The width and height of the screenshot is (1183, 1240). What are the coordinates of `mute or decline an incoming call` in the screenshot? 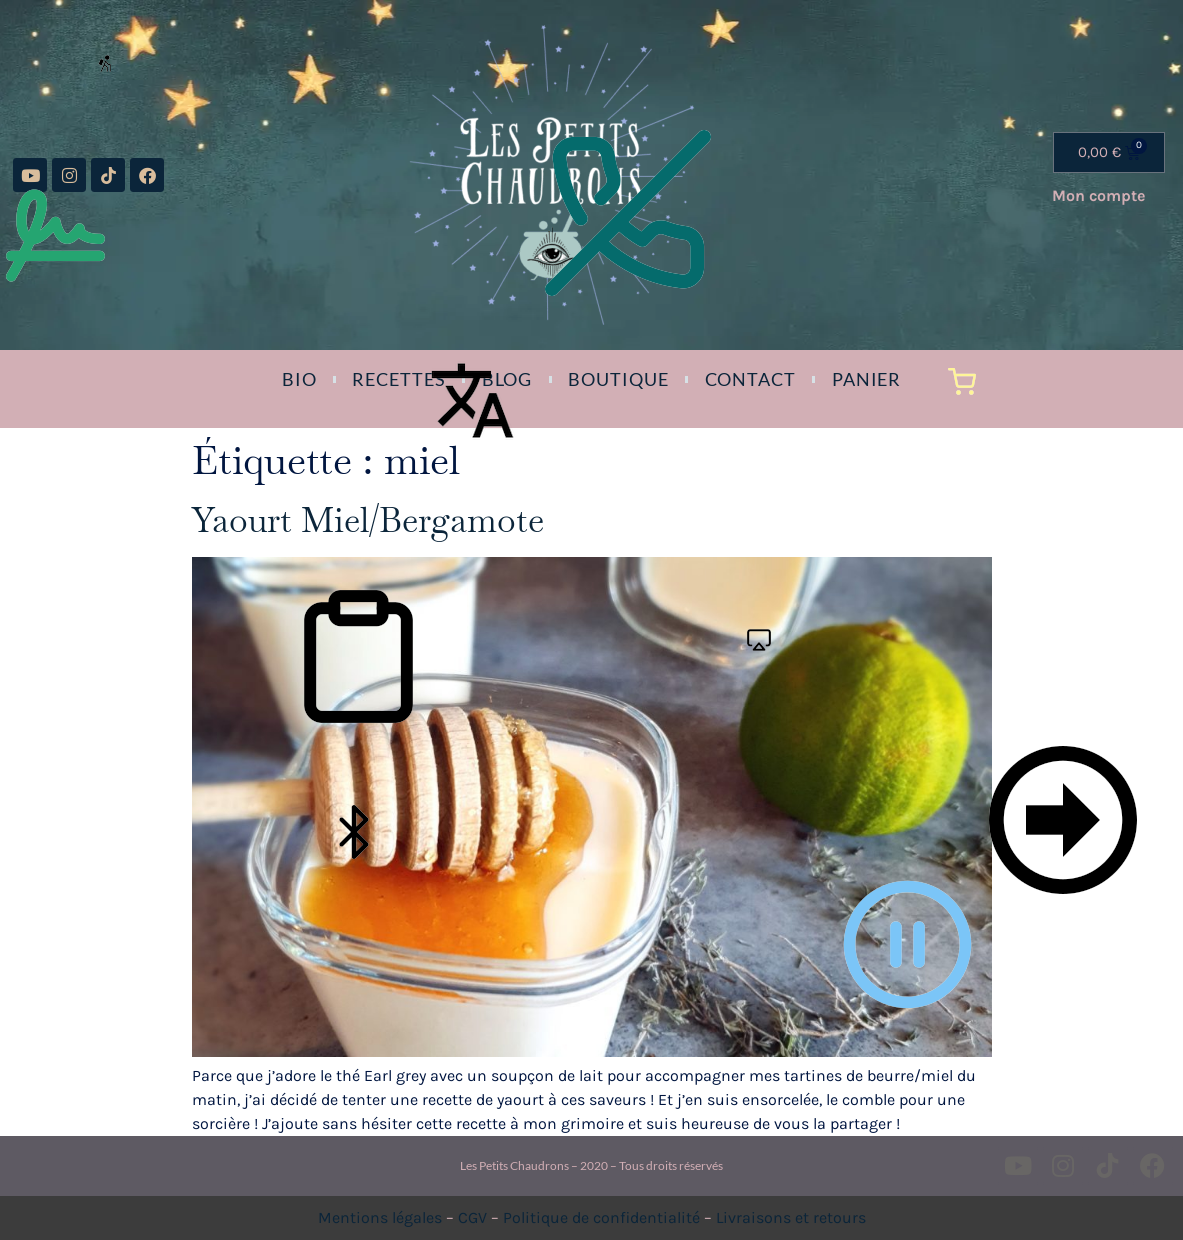 It's located at (628, 213).